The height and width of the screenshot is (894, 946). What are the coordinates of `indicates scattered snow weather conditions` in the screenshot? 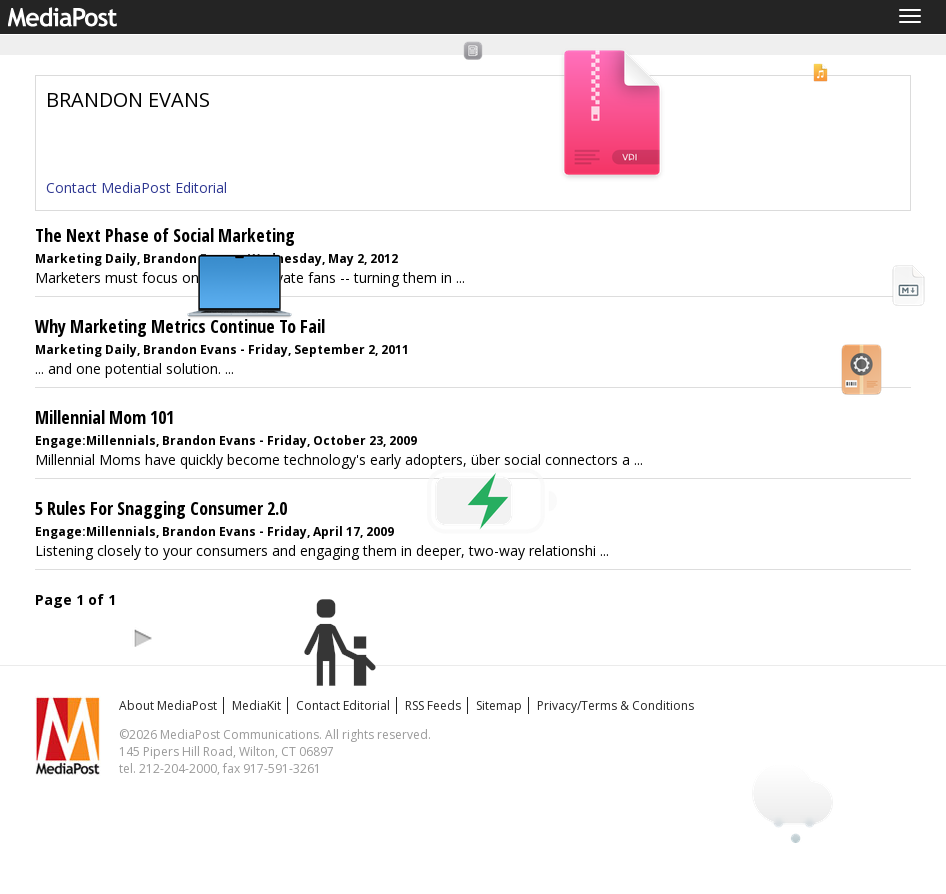 It's located at (792, 802).